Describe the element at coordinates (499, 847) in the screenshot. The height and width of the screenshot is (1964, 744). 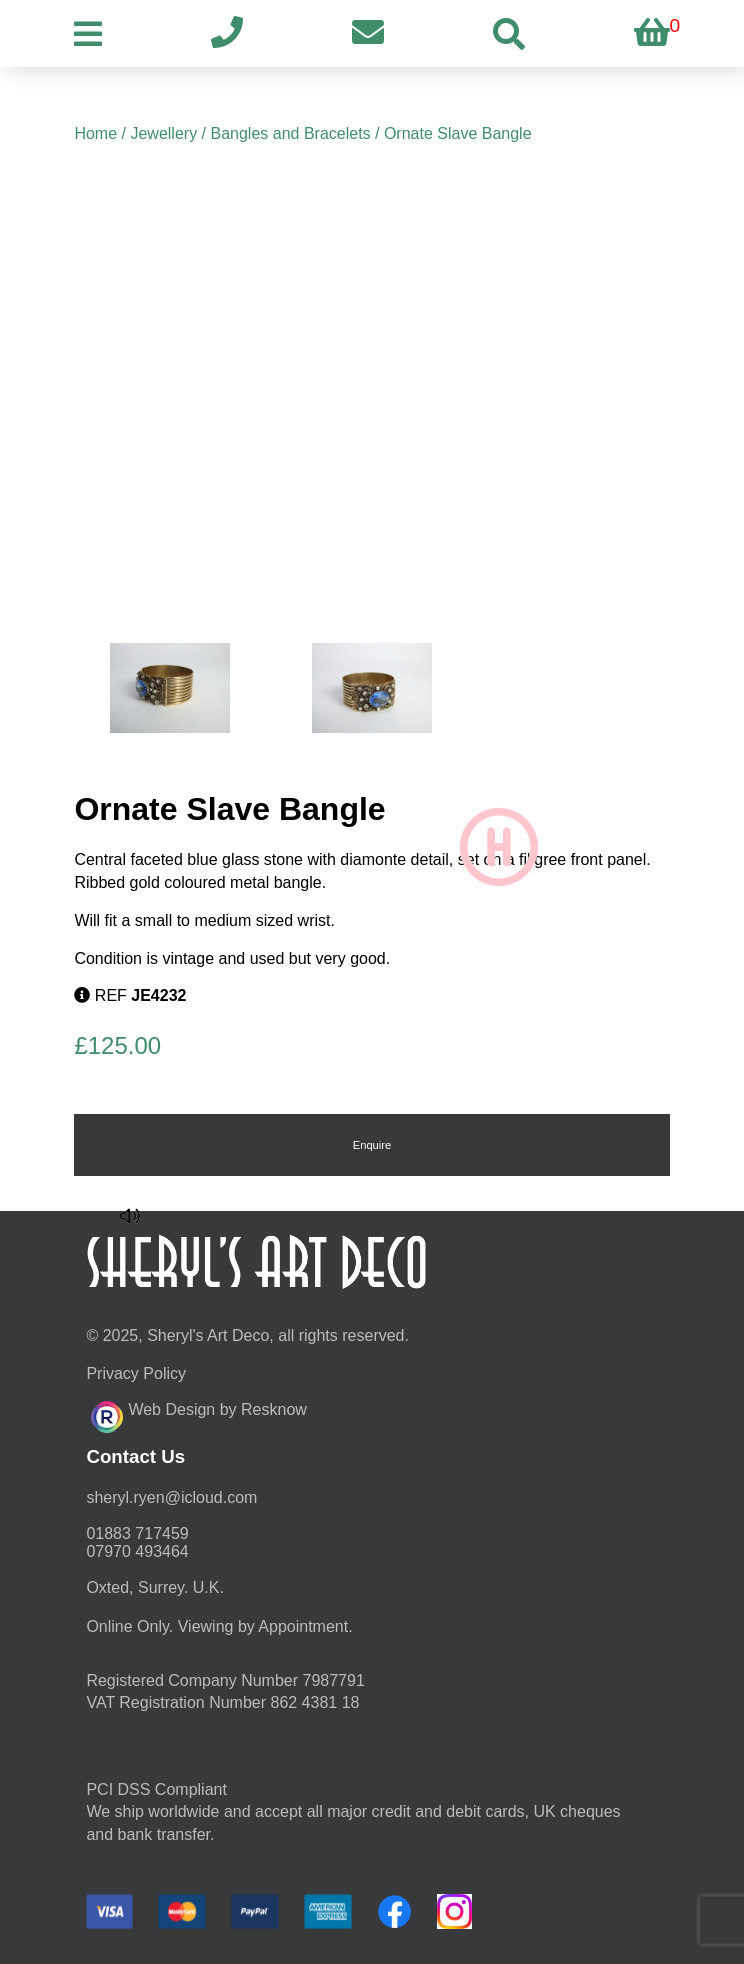
I see `locate nearby hospitals or medical facilities` at that location.